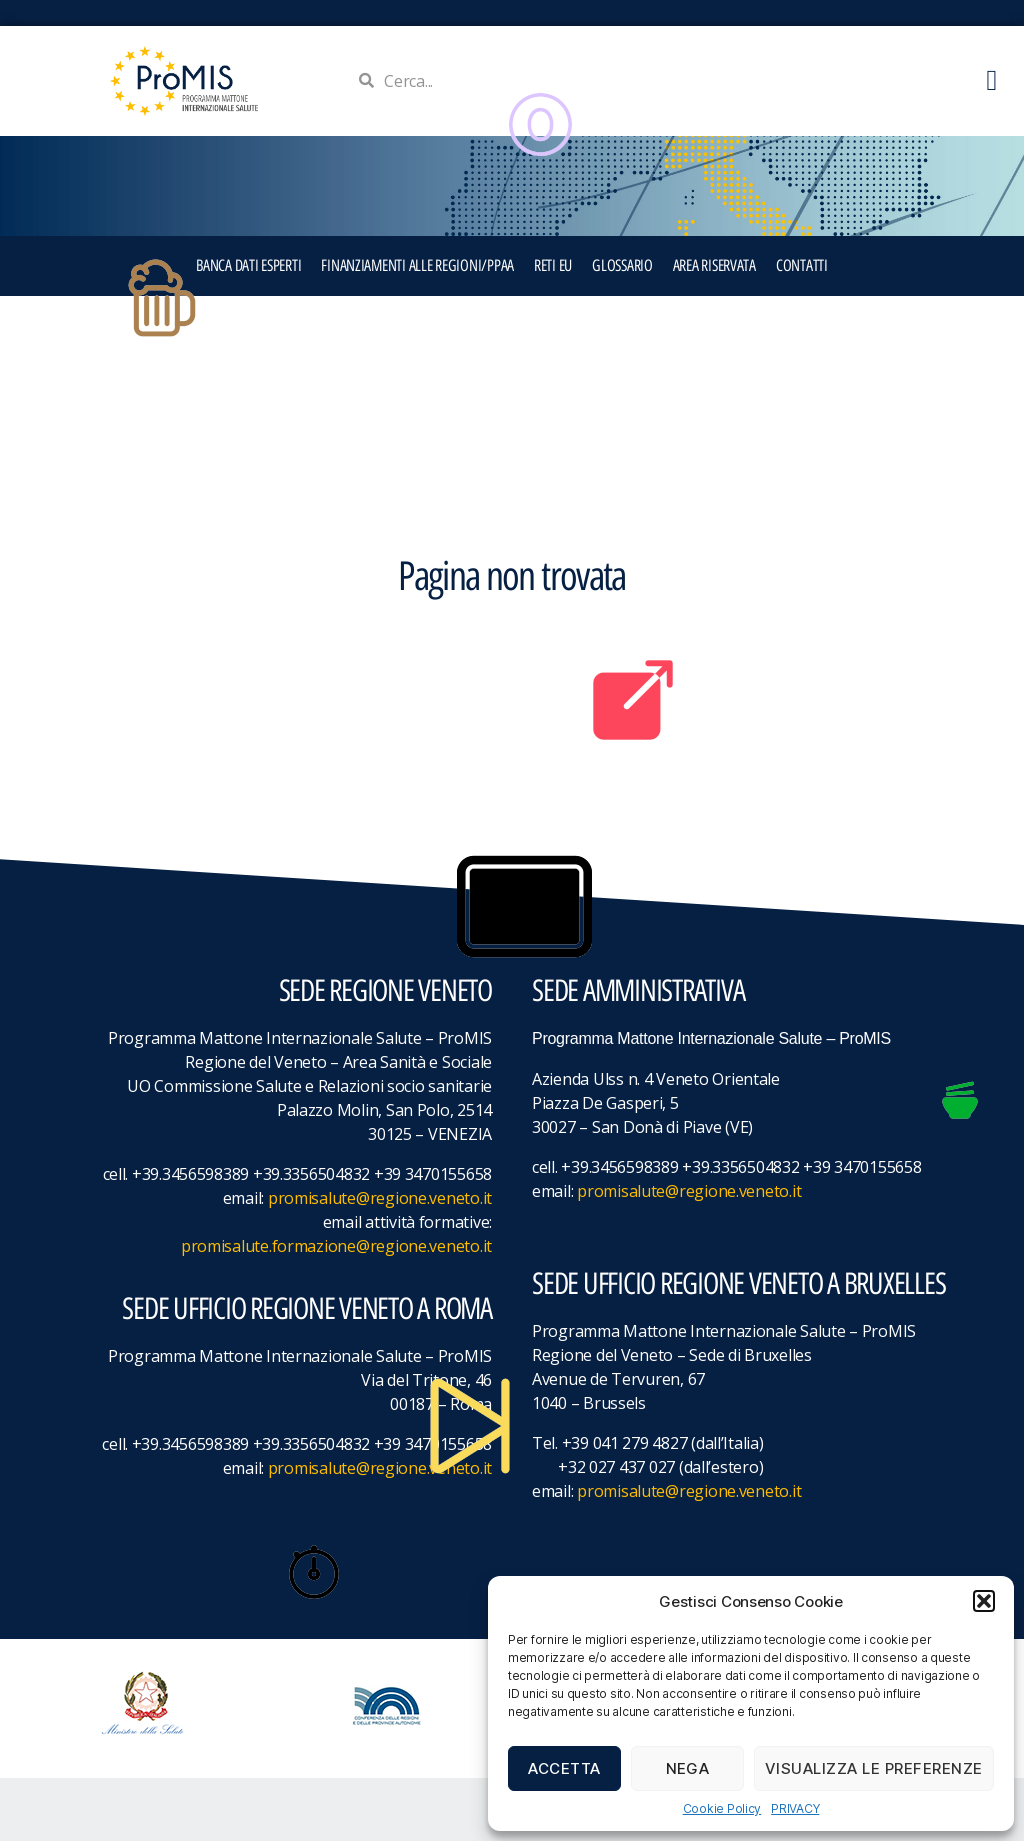 This screenshot has height=1841, width=1024. Describe the element at coordinates (540, 124) in the screenshot. I see `indicates zero items or notifications` at that location.